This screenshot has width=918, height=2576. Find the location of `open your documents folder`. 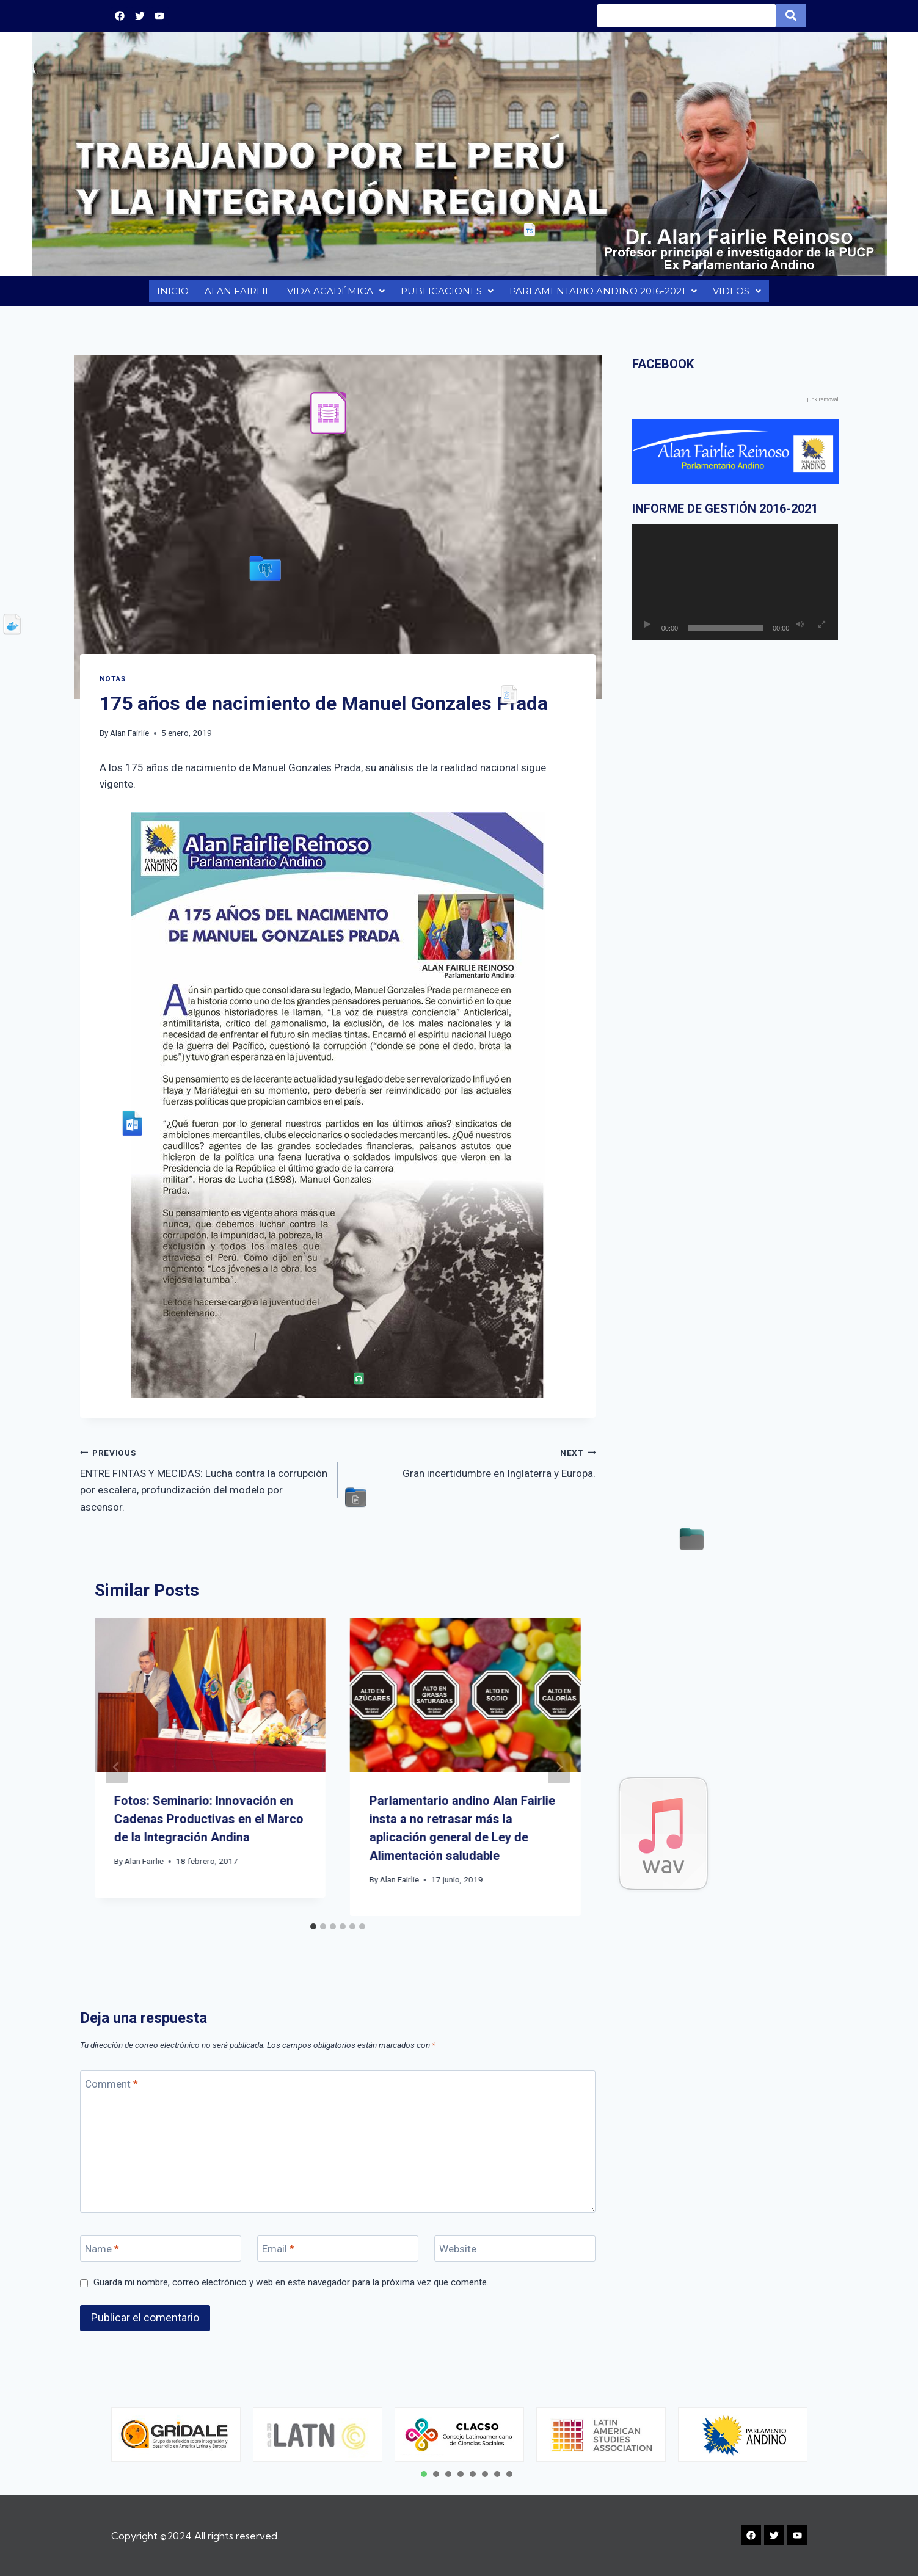

open your documents folder is located at coordinates (355, 1497).